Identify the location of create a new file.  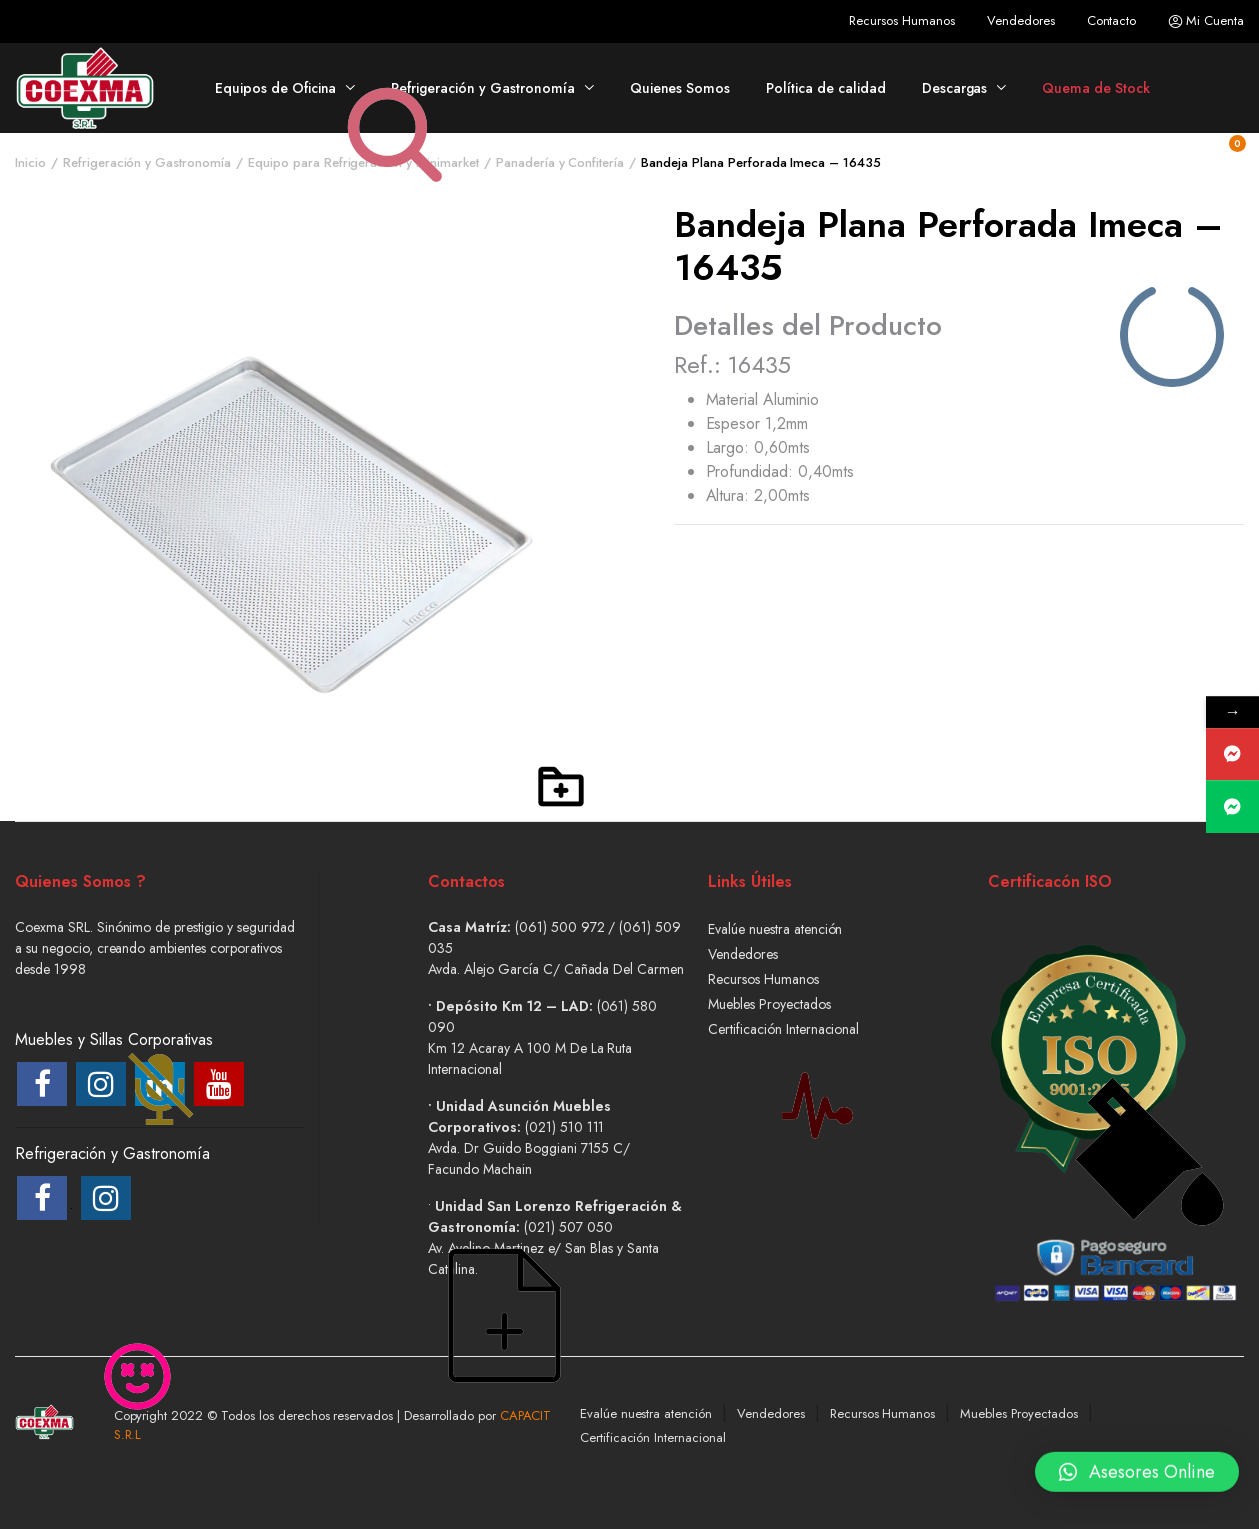
(504, 1315).